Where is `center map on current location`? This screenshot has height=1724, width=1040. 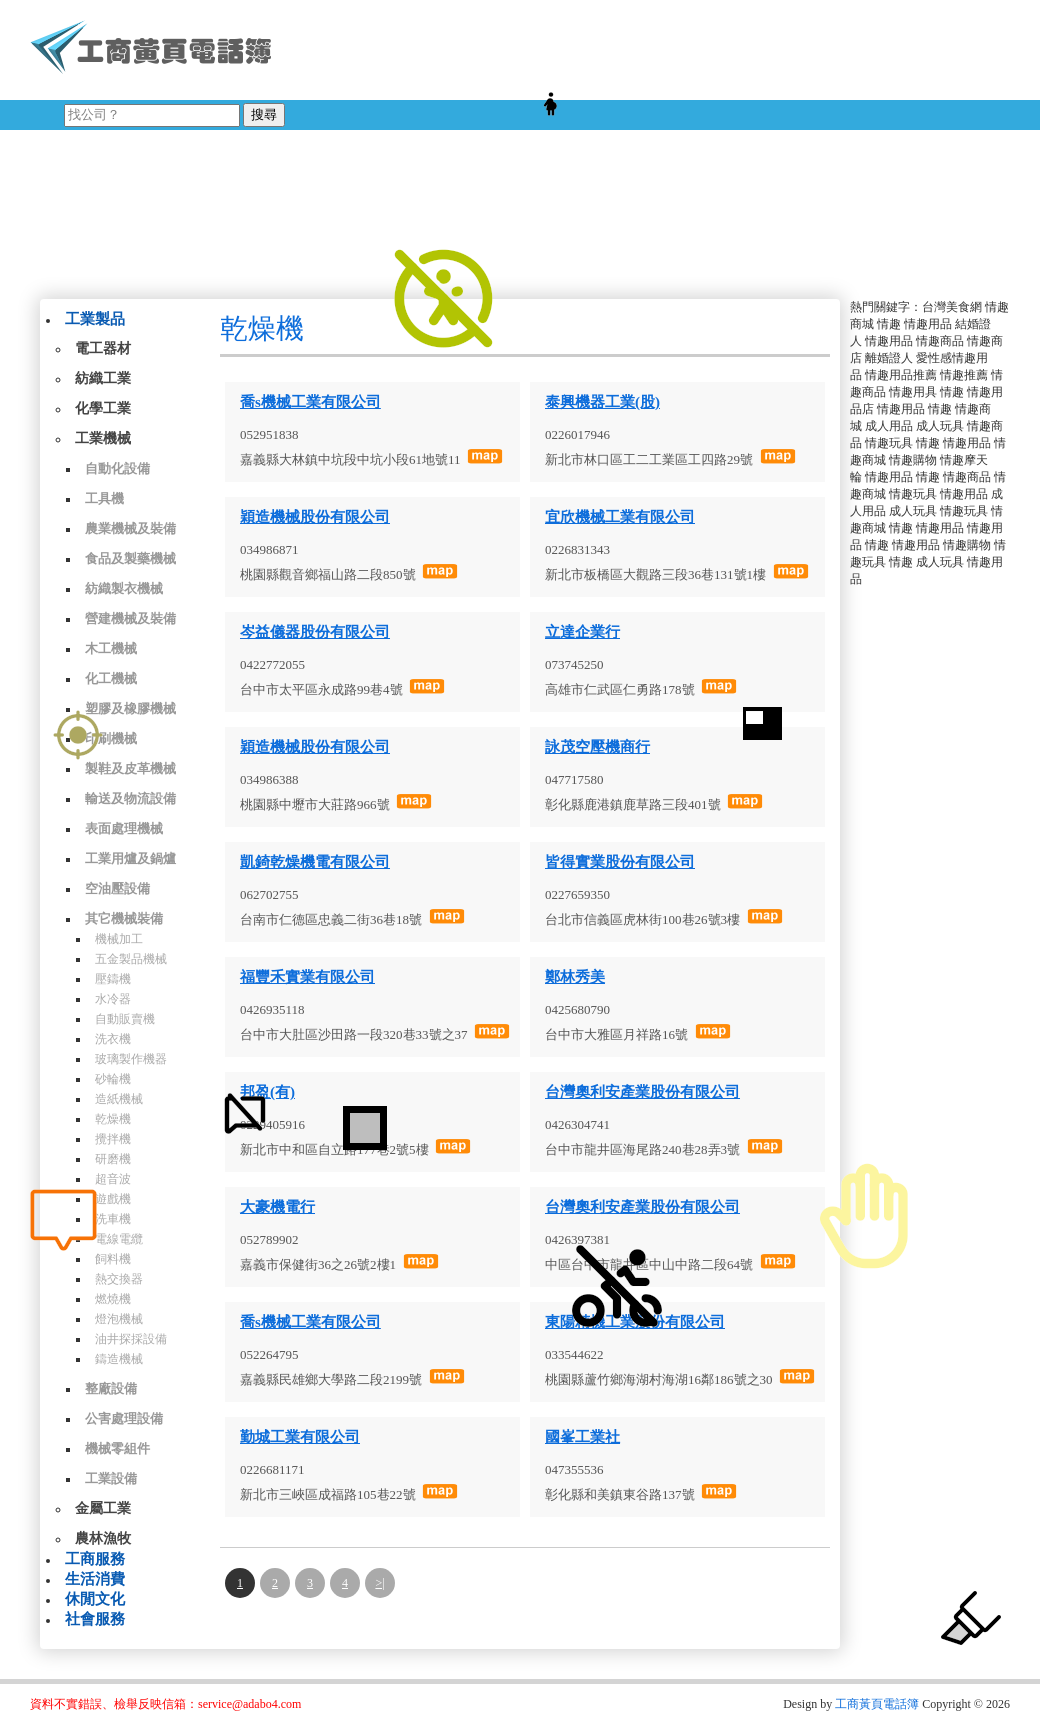 center map on current location is located at coordinates (78, 735).